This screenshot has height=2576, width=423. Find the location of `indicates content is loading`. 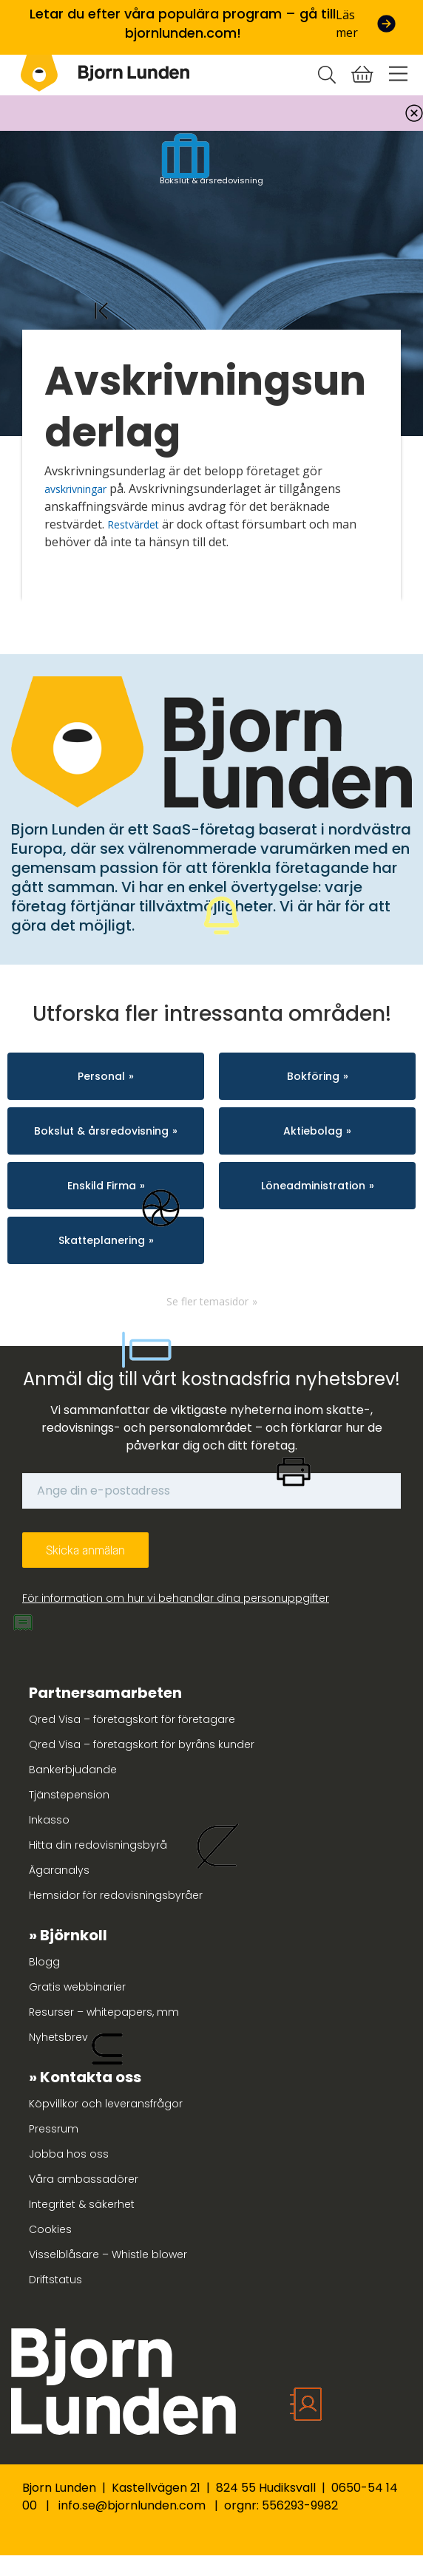

indicates content is loading is located at coordinates (160, 1208).